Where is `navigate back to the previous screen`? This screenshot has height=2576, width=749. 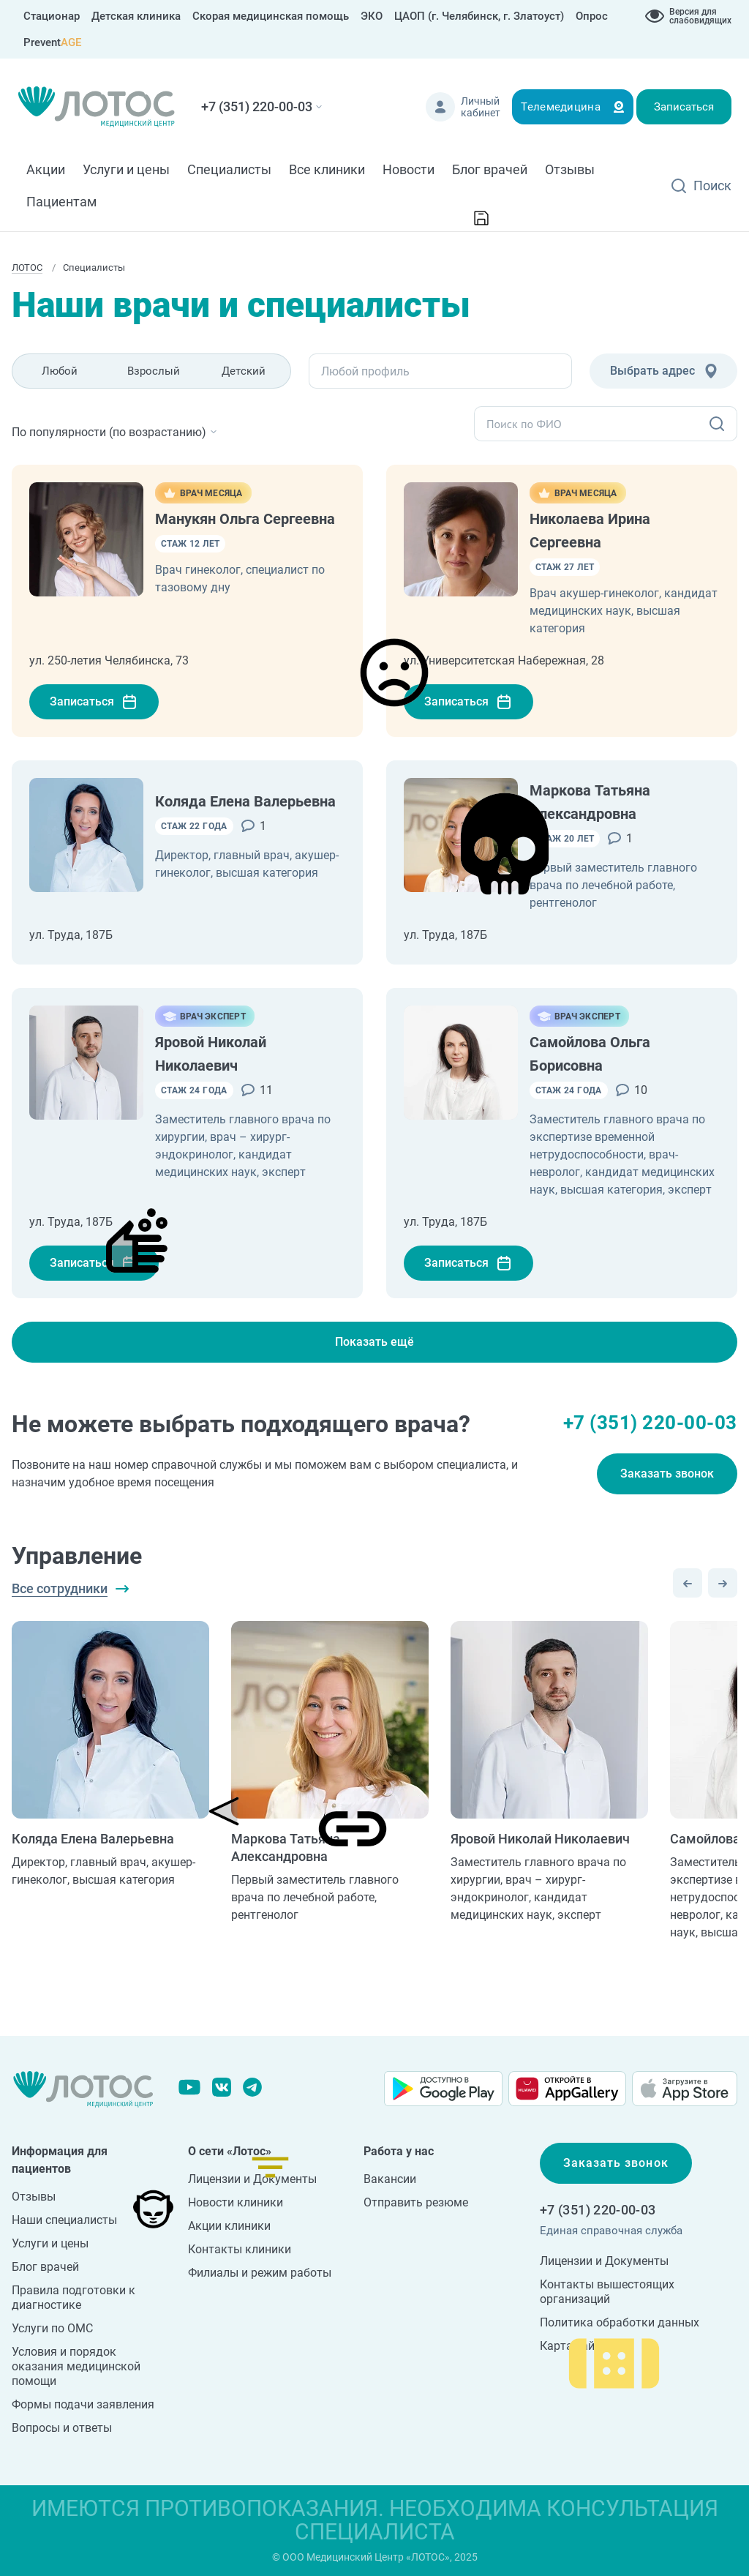 navigate back to the previous screen is located at coordinates (225, 1811).